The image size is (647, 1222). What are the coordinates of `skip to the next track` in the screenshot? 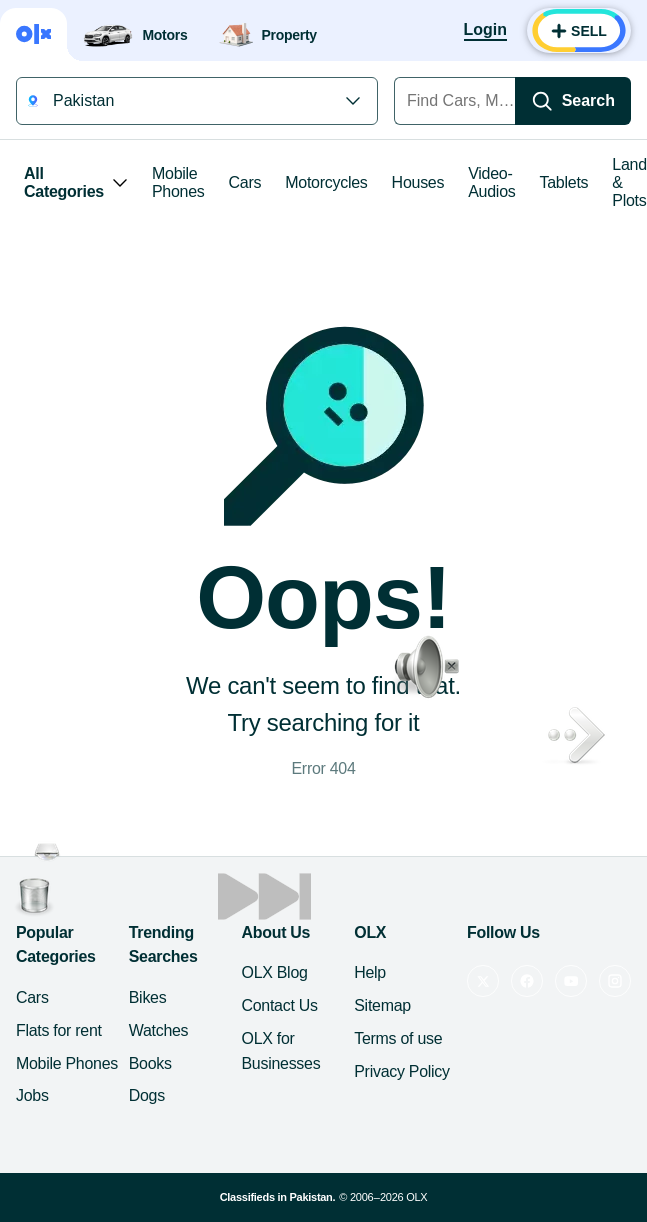 It's located at (264, 896).